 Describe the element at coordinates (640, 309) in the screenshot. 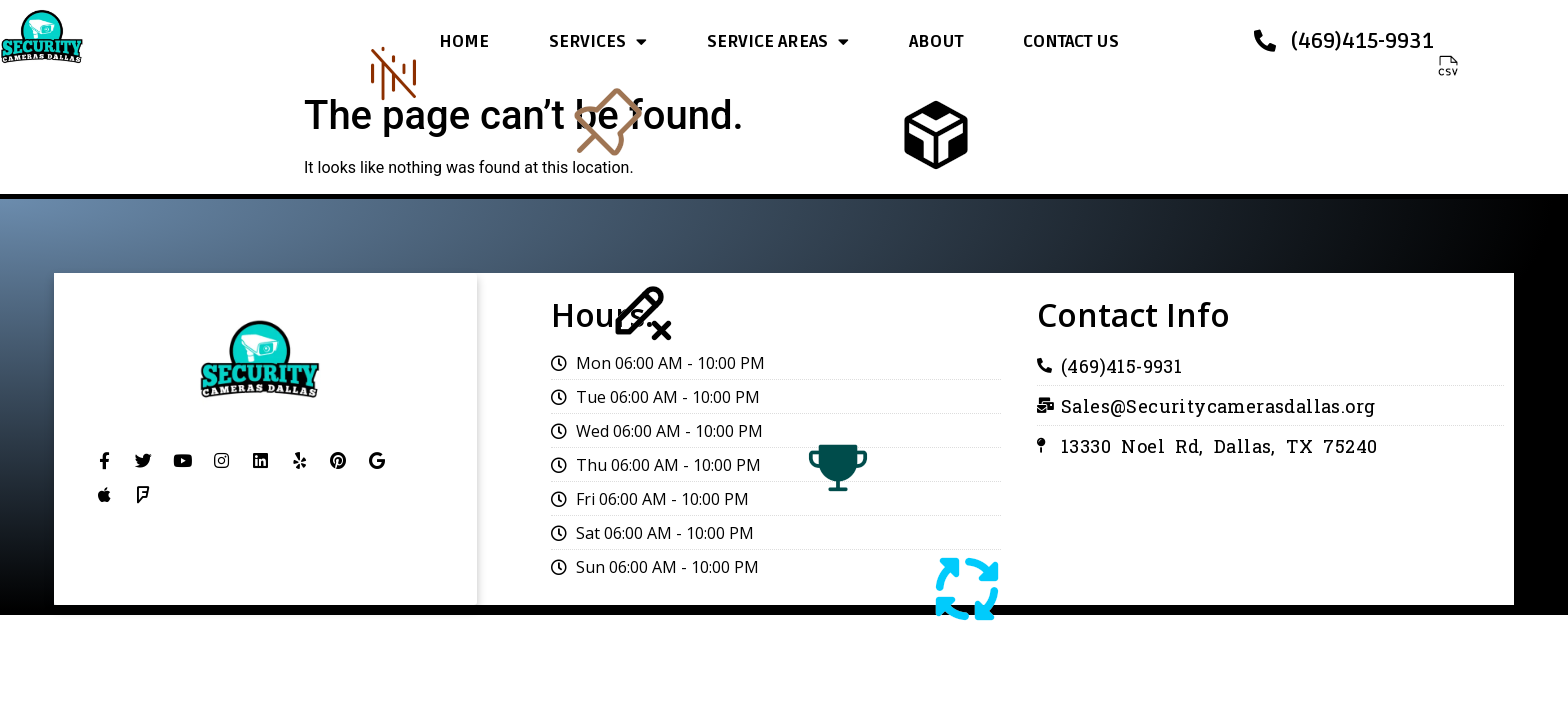

I see `cancel editing mode` at that location.